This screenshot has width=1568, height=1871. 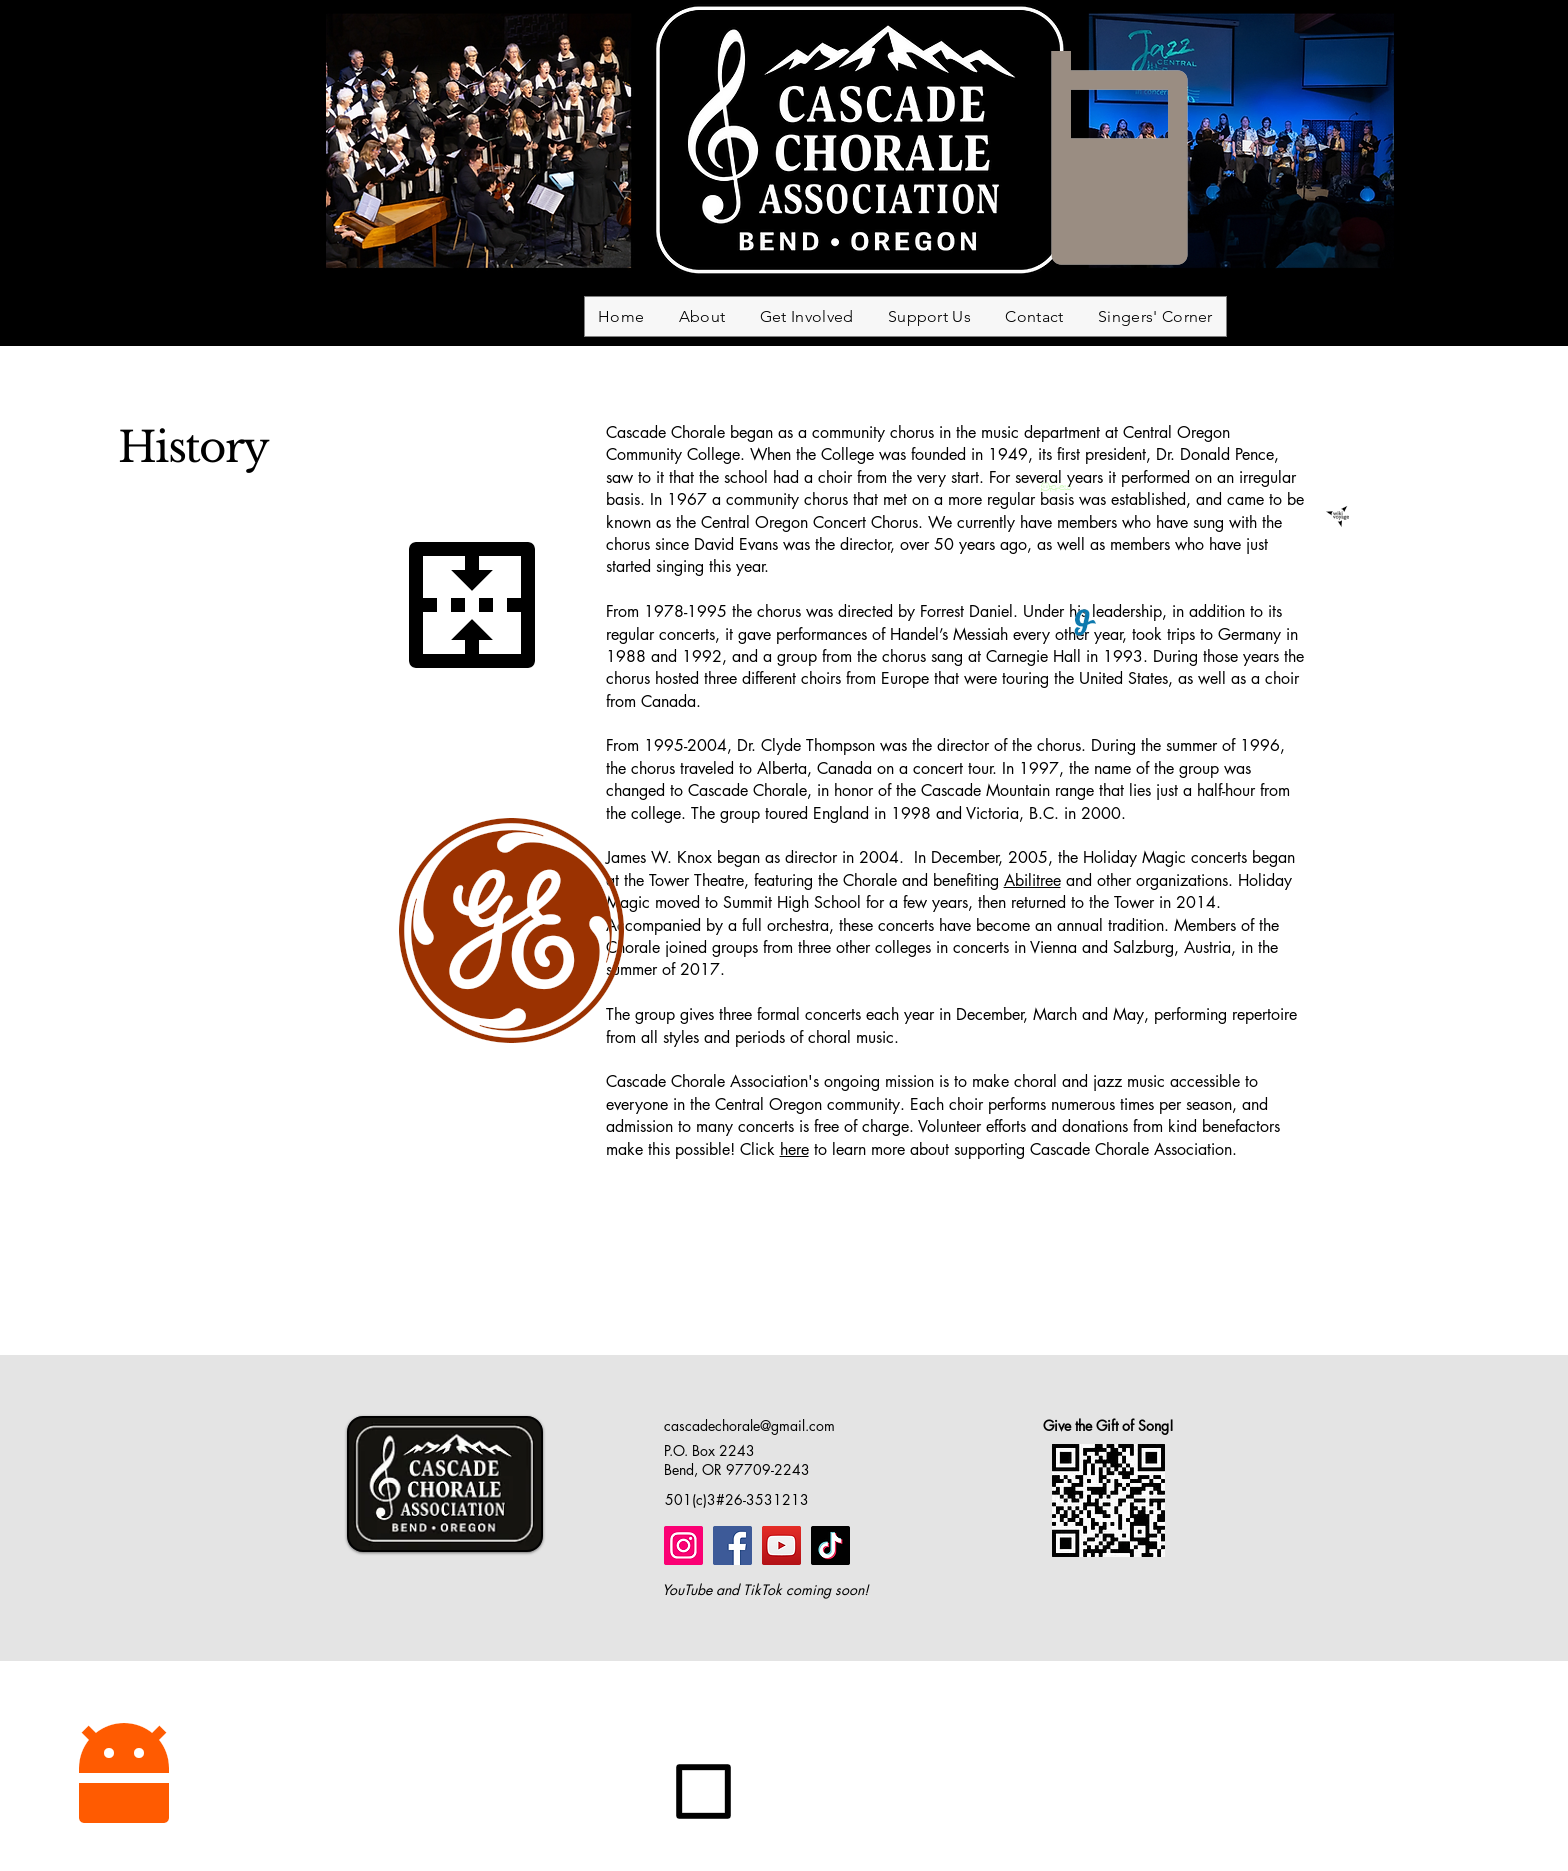 I want to click on android operating system logo, so click(x=124, y=1773).